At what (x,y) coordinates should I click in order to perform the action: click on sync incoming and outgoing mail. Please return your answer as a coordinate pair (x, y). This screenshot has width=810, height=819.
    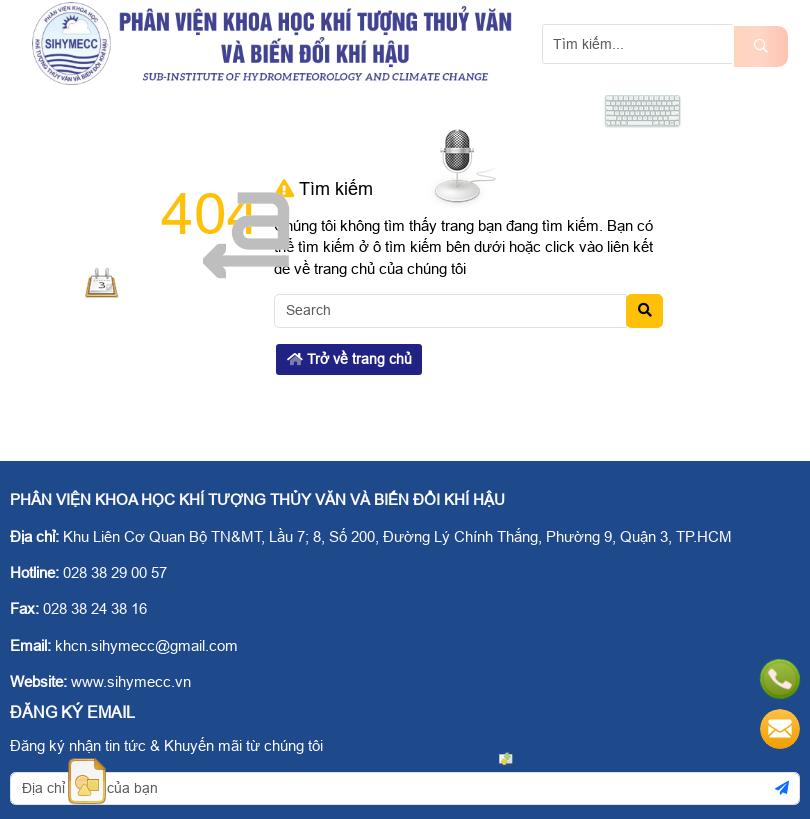
    Looking at the image, I should click on (505, 759).